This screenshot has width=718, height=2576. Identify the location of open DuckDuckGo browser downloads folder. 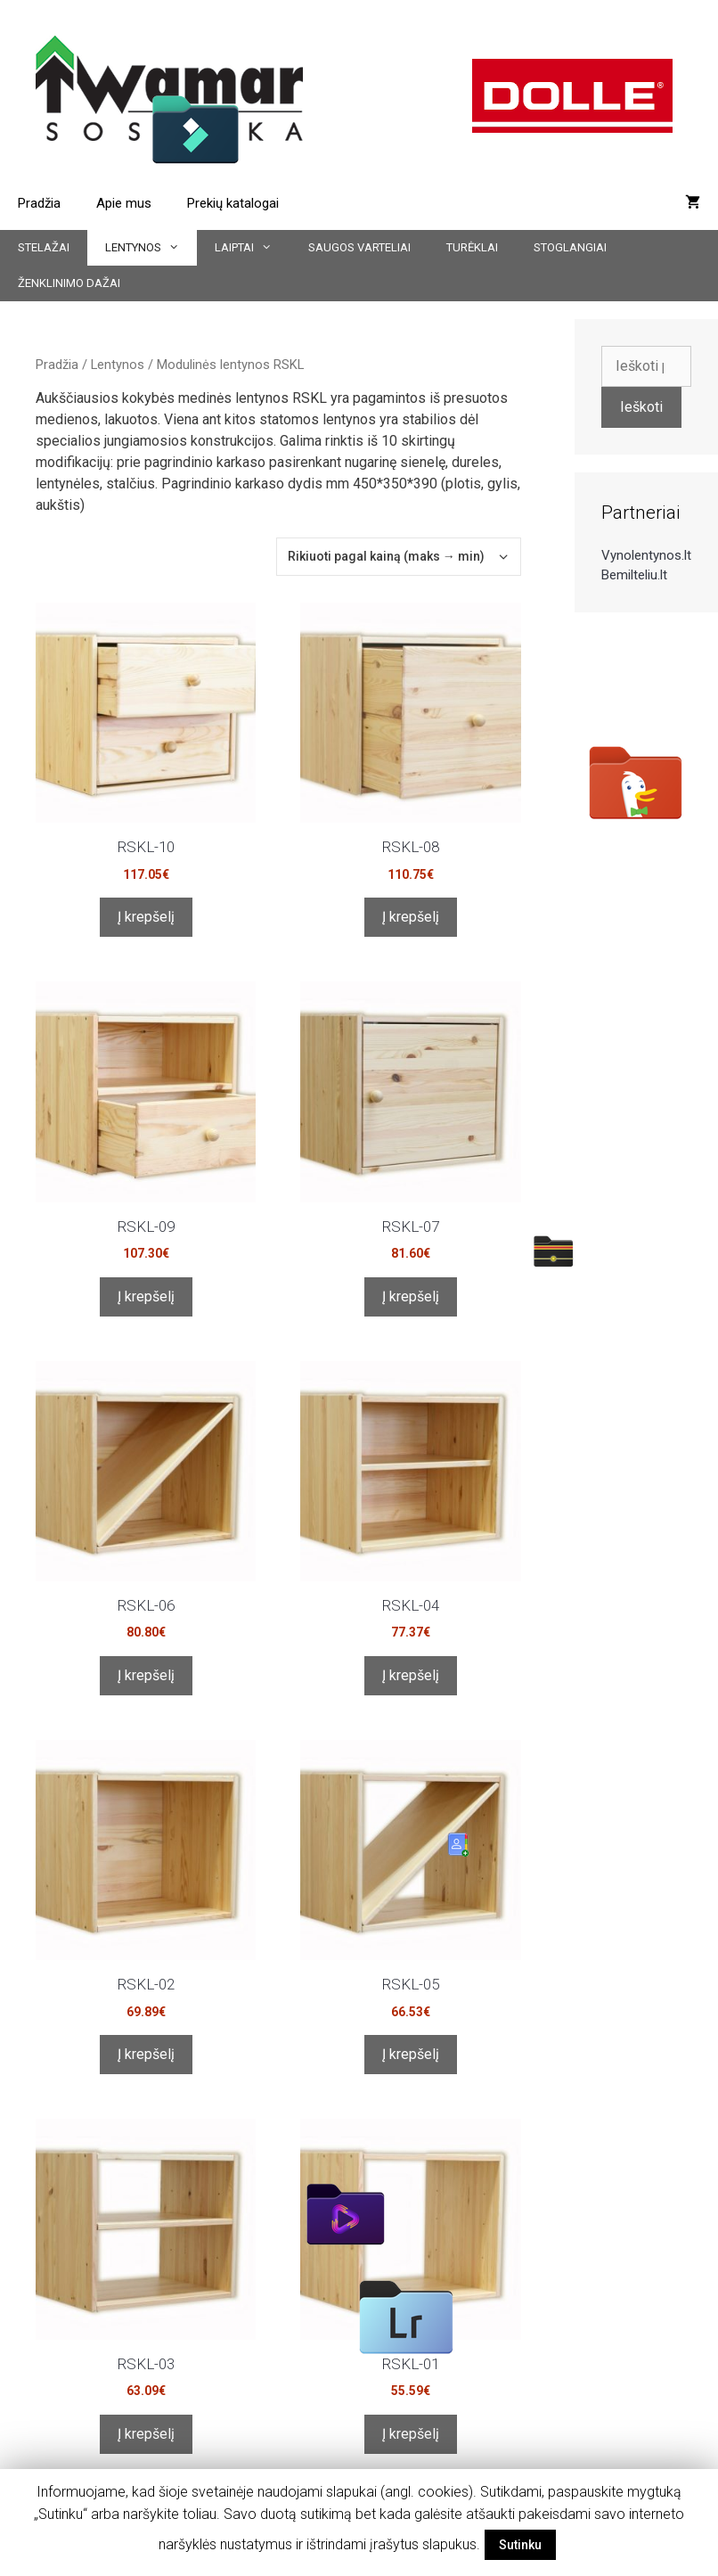
(635, 785).